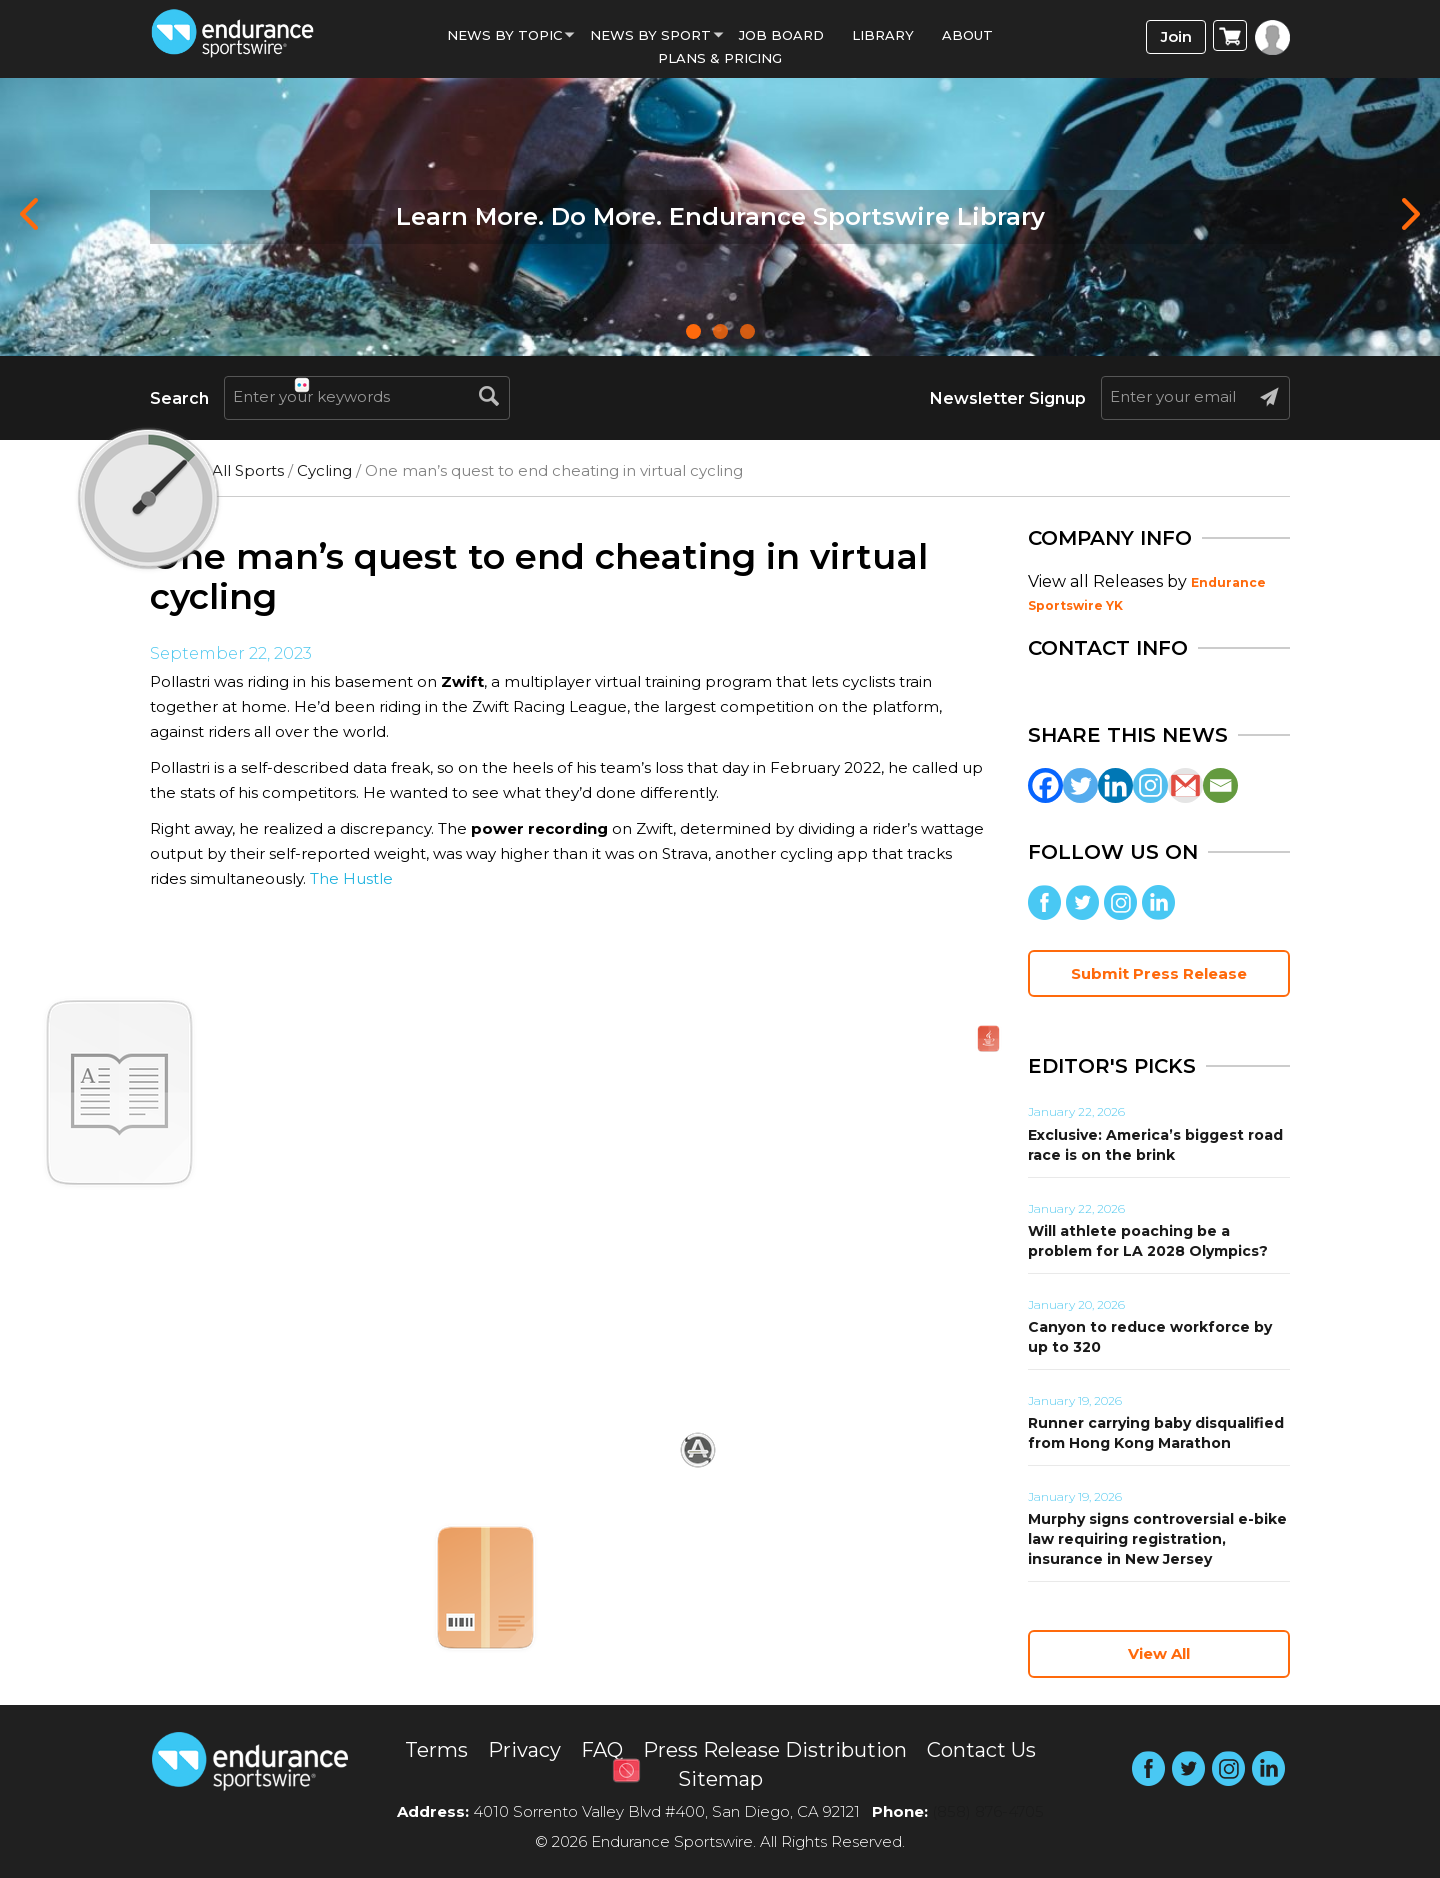 The height and width of the screenshot is (1878, 1440). Describe the element at coordinates (119, 1092) in the screenshot. I see `a mobipocket ebook file` at that location.